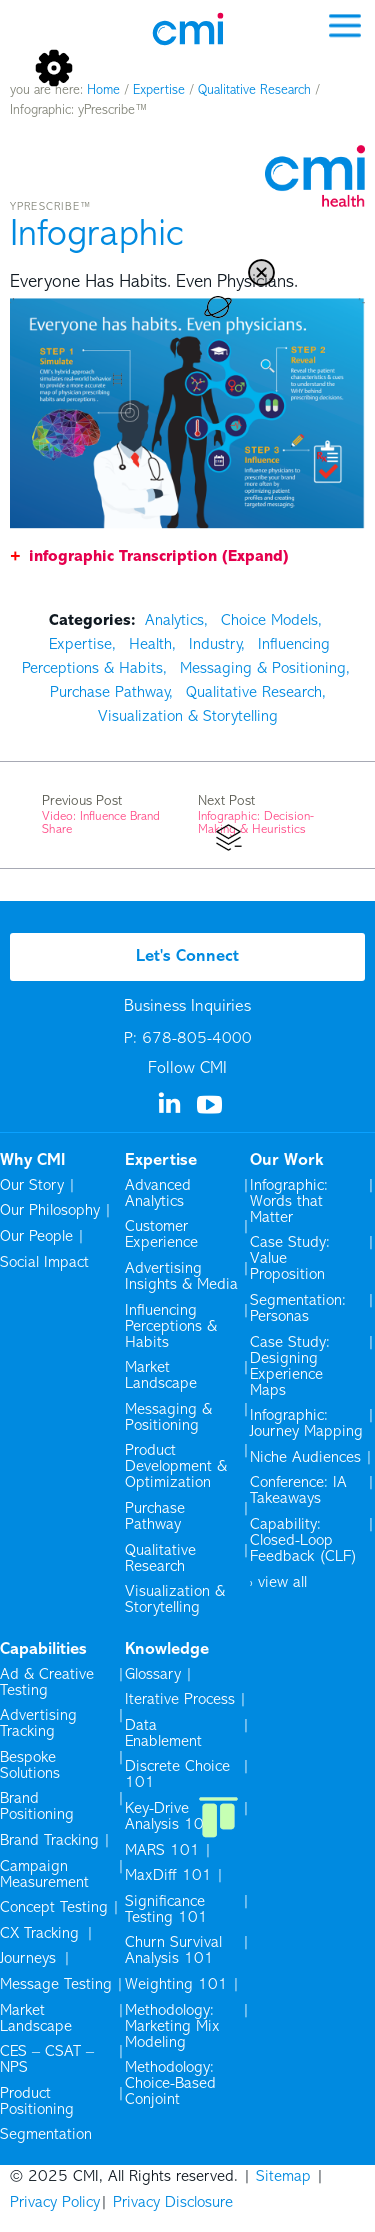 The height and width of the screenshot is (2232, 375). I want to click on align selected elements to the top, so click(218, 1816).